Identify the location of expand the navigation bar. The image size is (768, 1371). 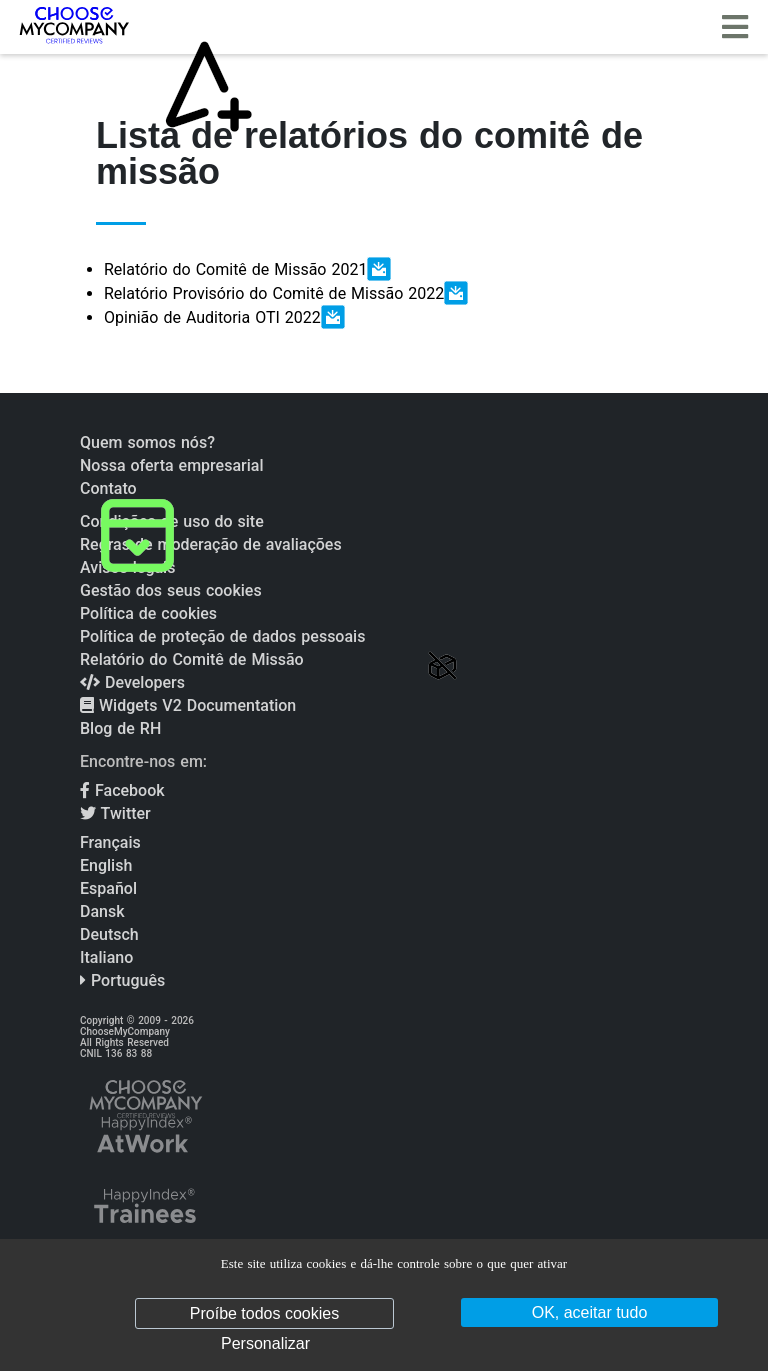
(137, 535).